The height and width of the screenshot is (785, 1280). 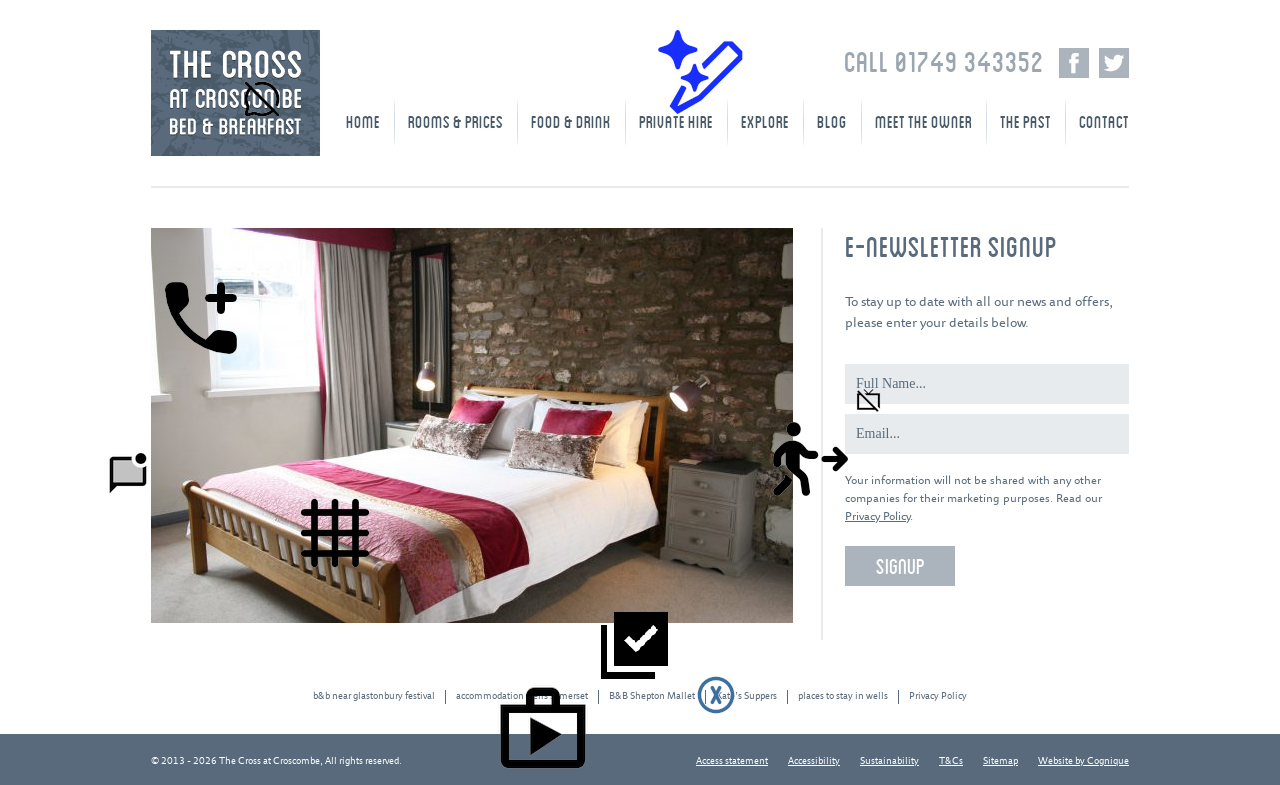 What do you see at coordinates (634, 645) in the screenshot?
I see `item successfully added to library` at bounding box center [634, 645].